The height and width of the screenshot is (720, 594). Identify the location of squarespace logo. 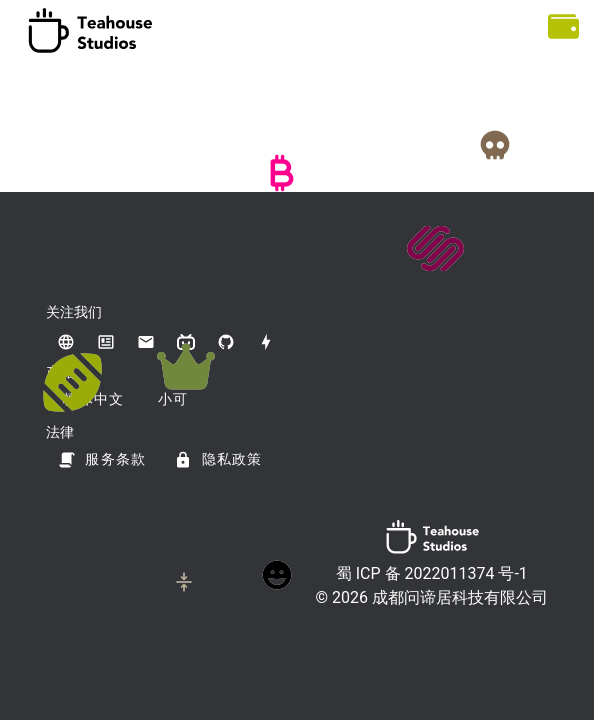
(435, 248).